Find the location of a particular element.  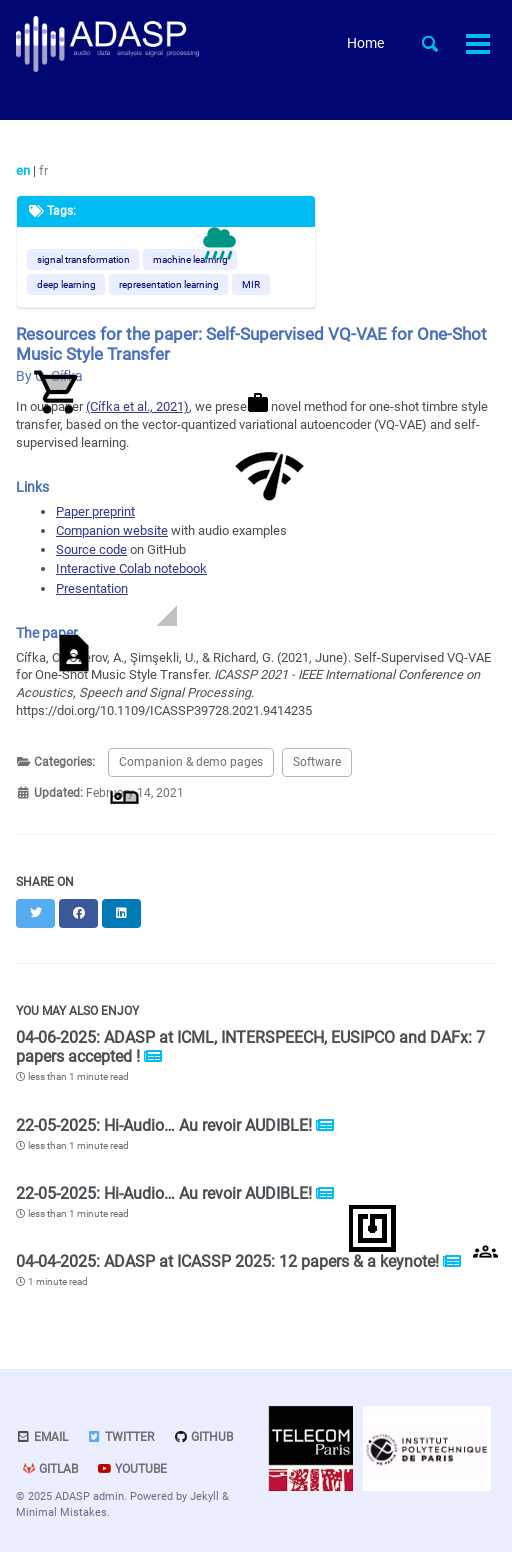

tap to enable nfc connectivity is located at coordinates (372, 1228).